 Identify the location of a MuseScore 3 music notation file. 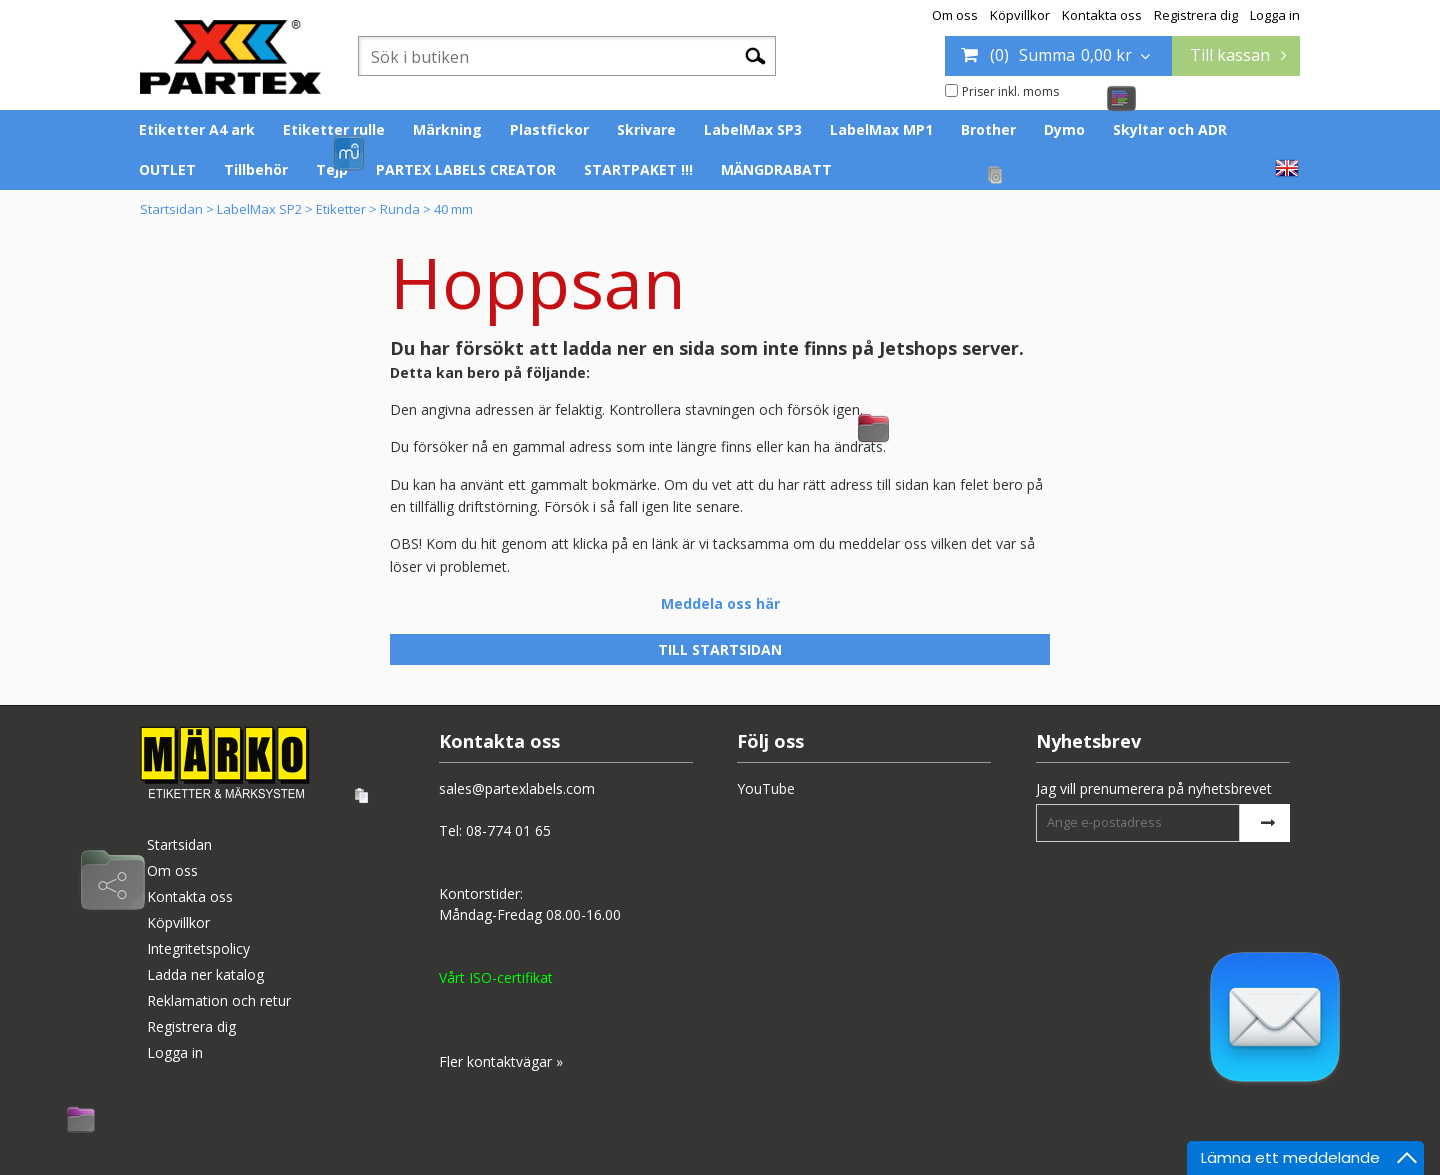
(349, 153).